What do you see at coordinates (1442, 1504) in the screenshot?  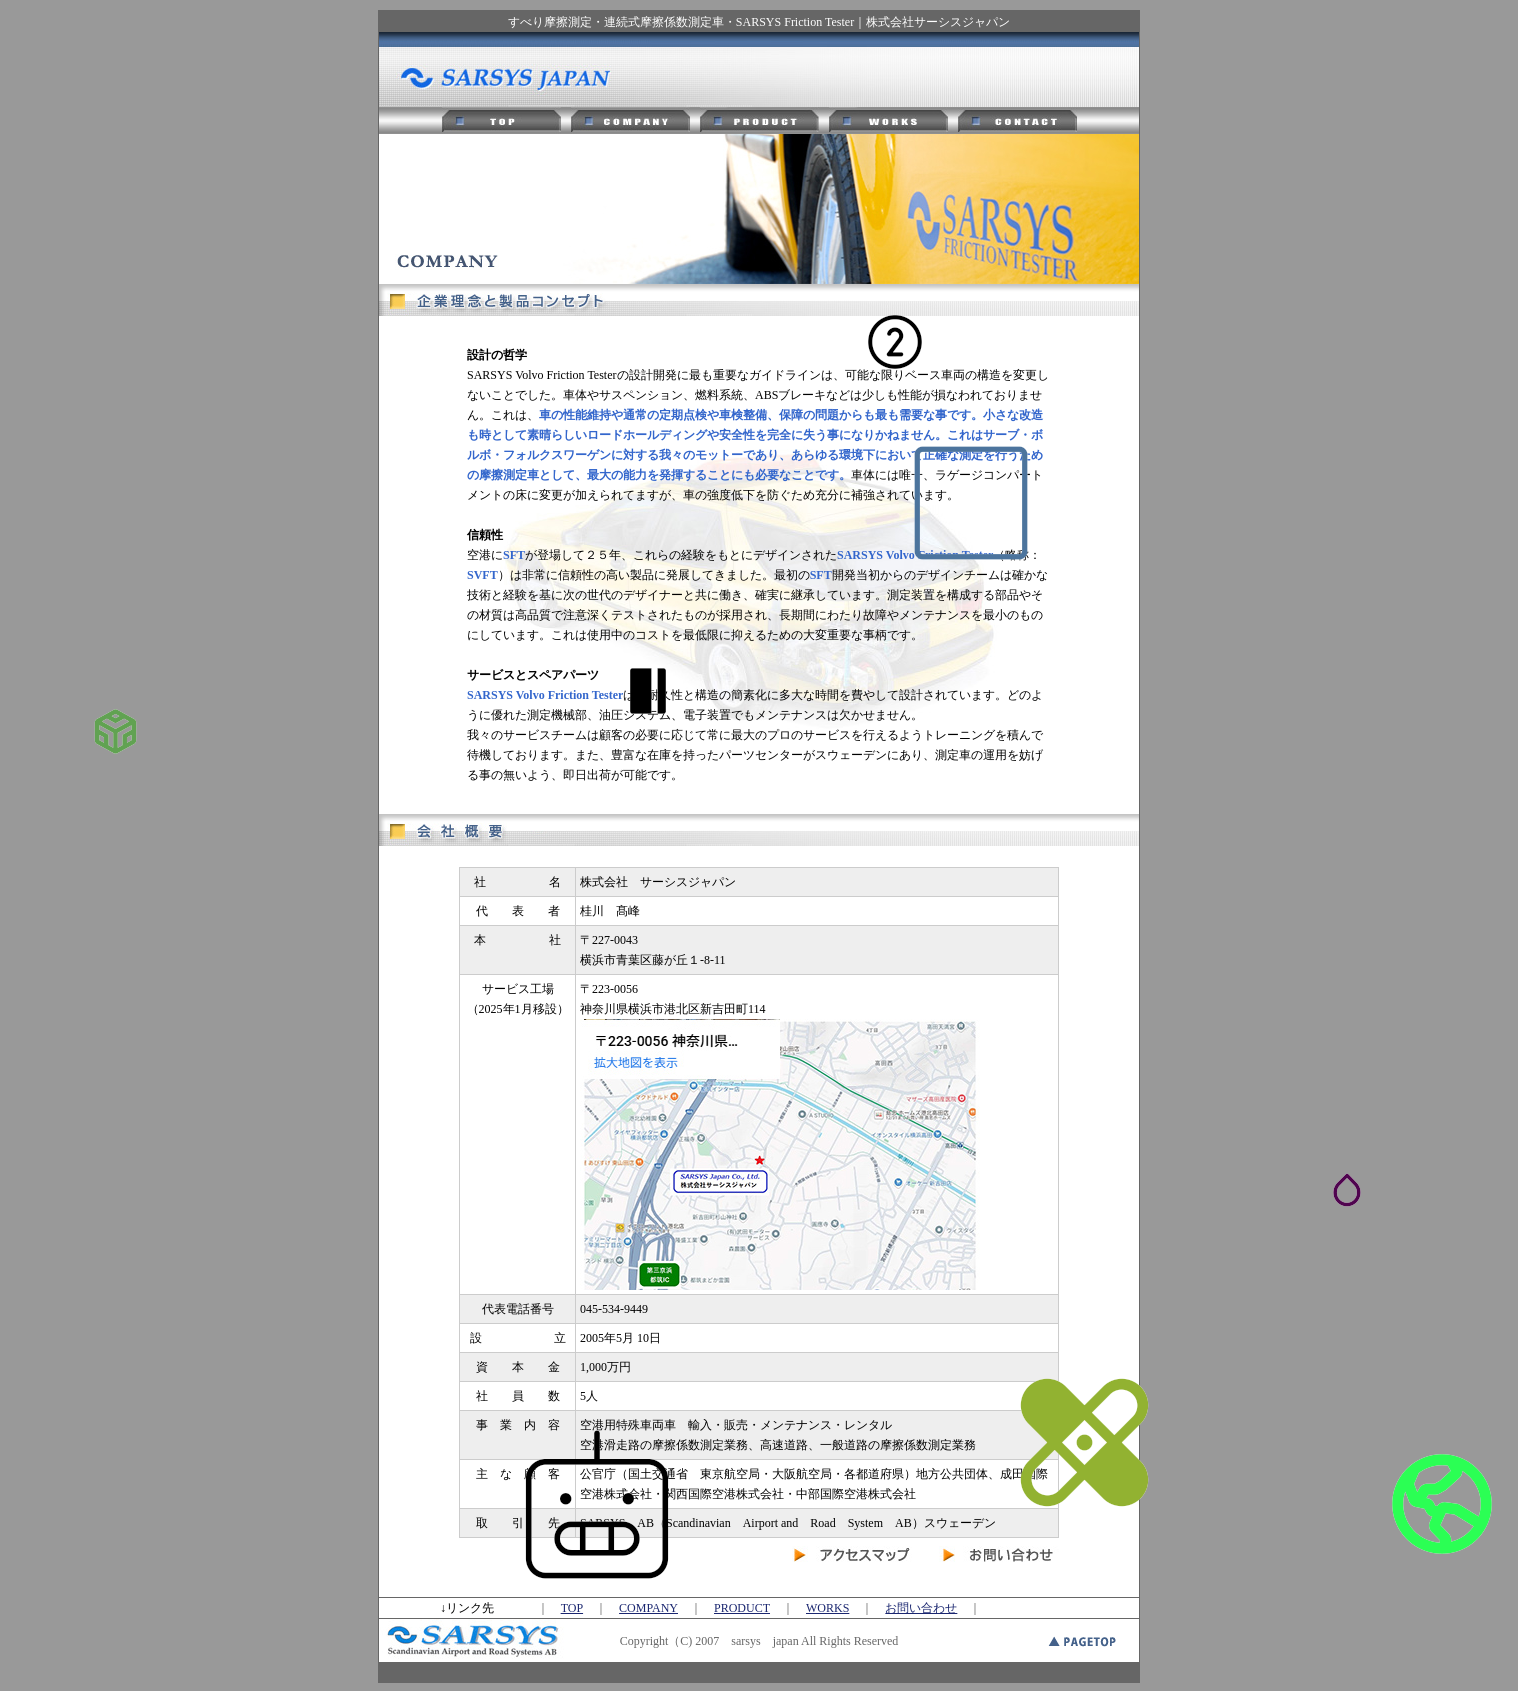 I see `switch to western hemisphere or Americas region` at bounding box center [1442, 1504].